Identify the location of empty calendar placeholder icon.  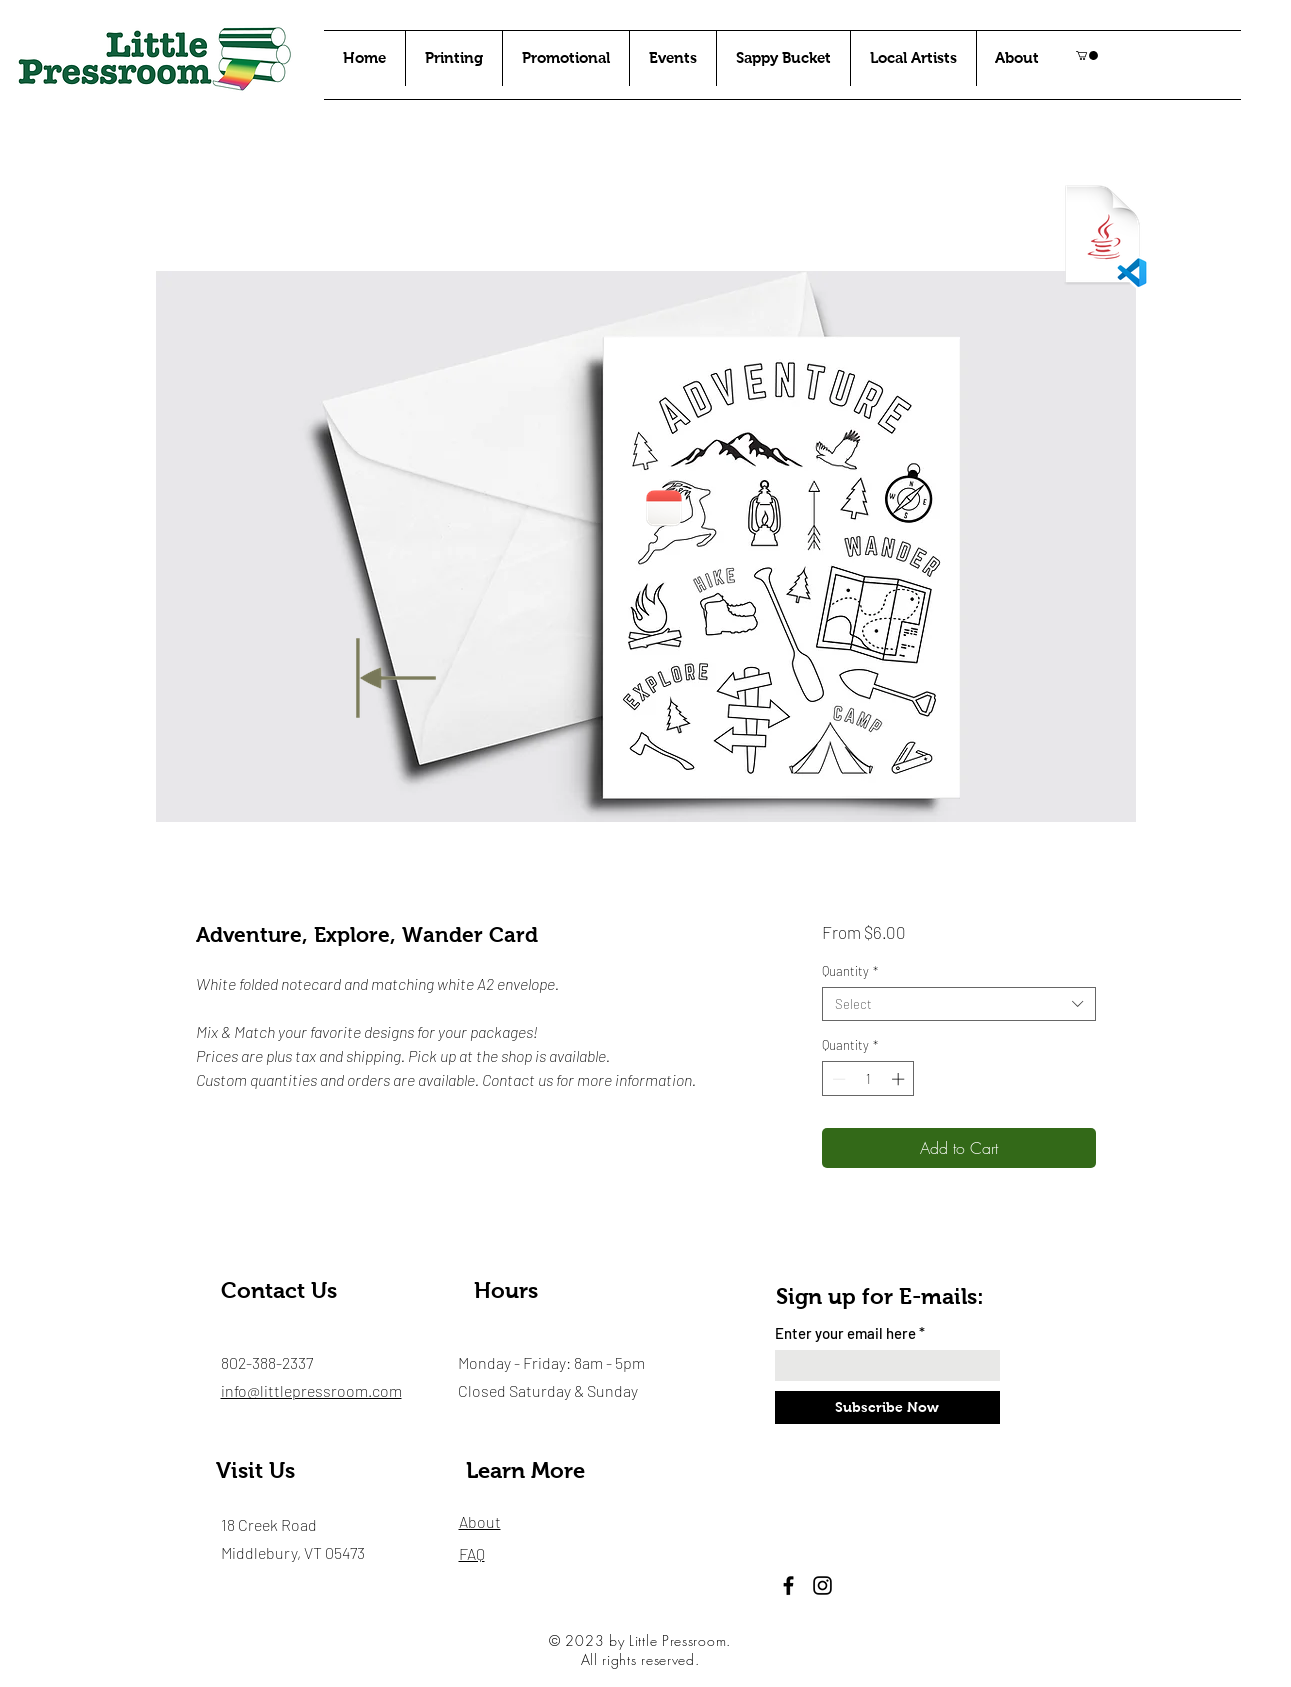
(664, 508).